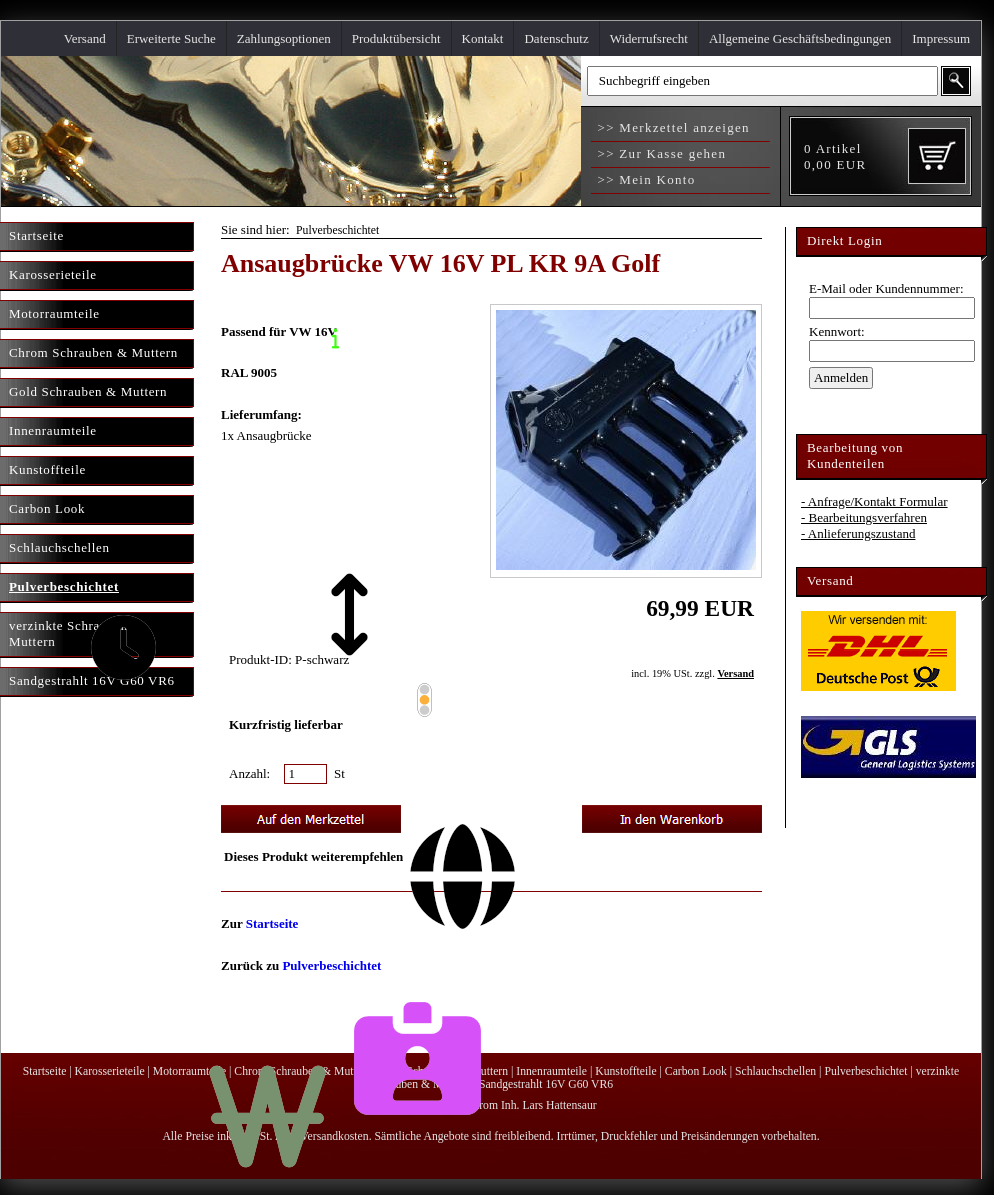 The image size is (994, 1195). I want to click on indicates south korean won currency, so click(267, 1116).